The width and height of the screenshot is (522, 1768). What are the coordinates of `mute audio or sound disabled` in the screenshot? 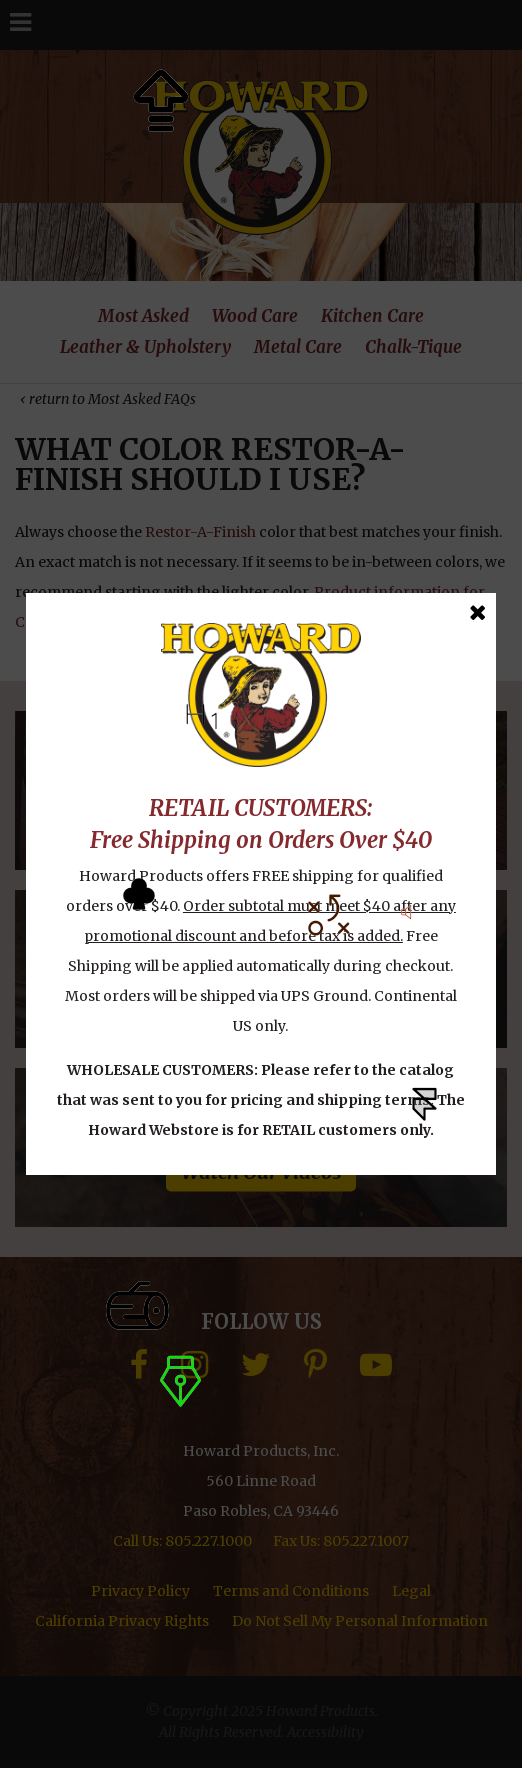 It's located at (409, 912).